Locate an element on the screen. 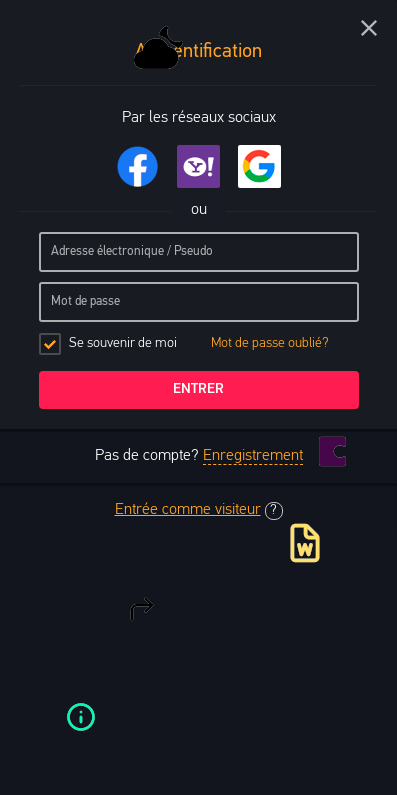 The height and width of the screenshot is (795, 397). indicates nighttime cloudy weather conditions is located at coordinates (158, 47).